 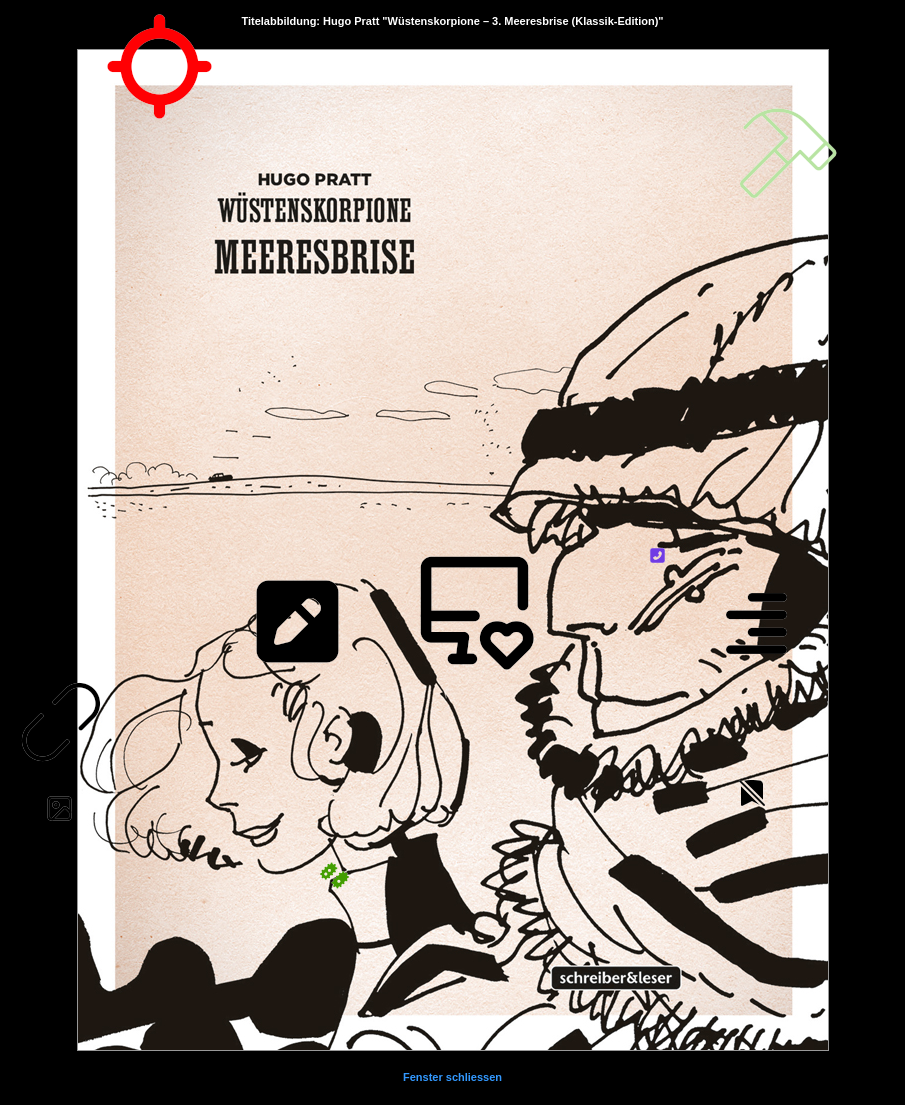 What do you see at coordinates (61, 722) in the screenshot?
I see `unlink or disconnect a URL` at bounding box center [61, 722].